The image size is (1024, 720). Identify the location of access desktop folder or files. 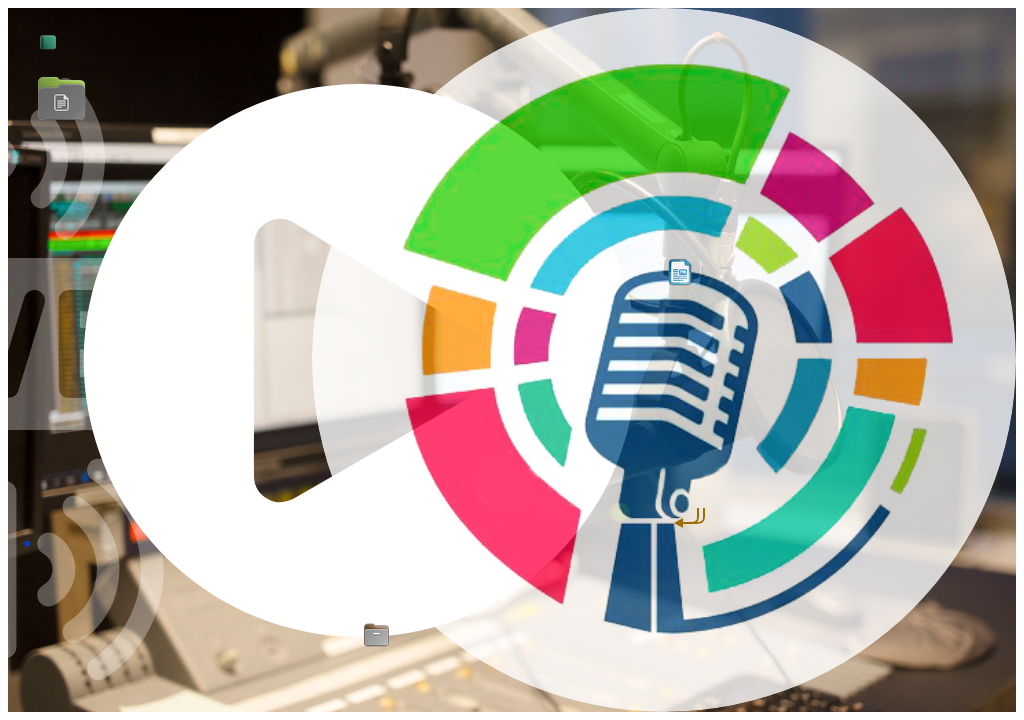
(48, 42).